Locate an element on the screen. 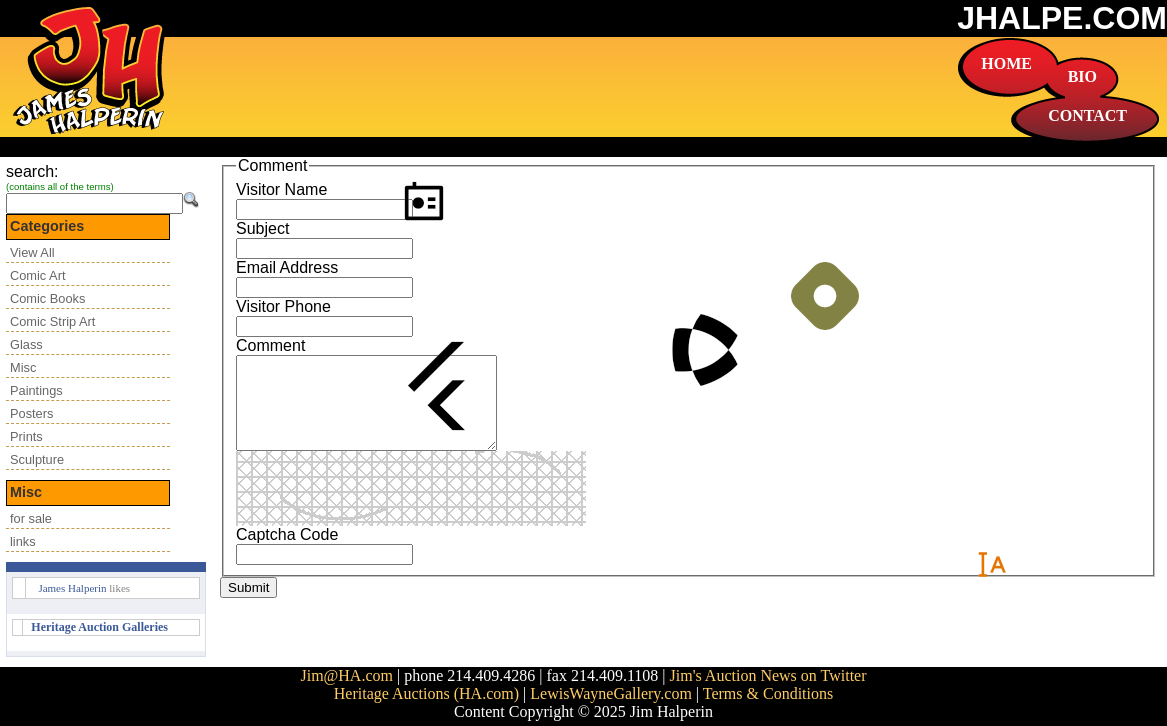  open radio or audio streaming app is located at coordinates (424, 203).